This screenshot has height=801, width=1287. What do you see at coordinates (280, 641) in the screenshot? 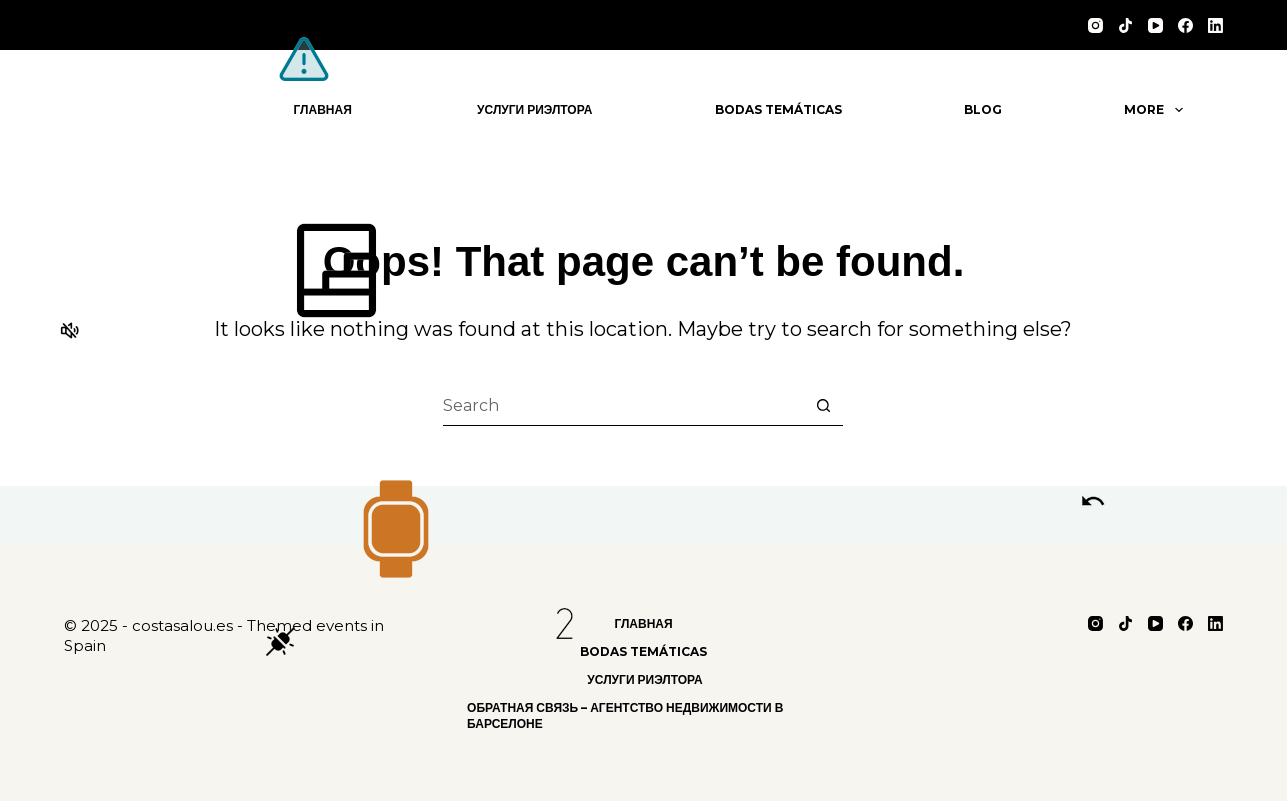
I see `indicates an active connection or paired devices` at bounding box center [280, 641].